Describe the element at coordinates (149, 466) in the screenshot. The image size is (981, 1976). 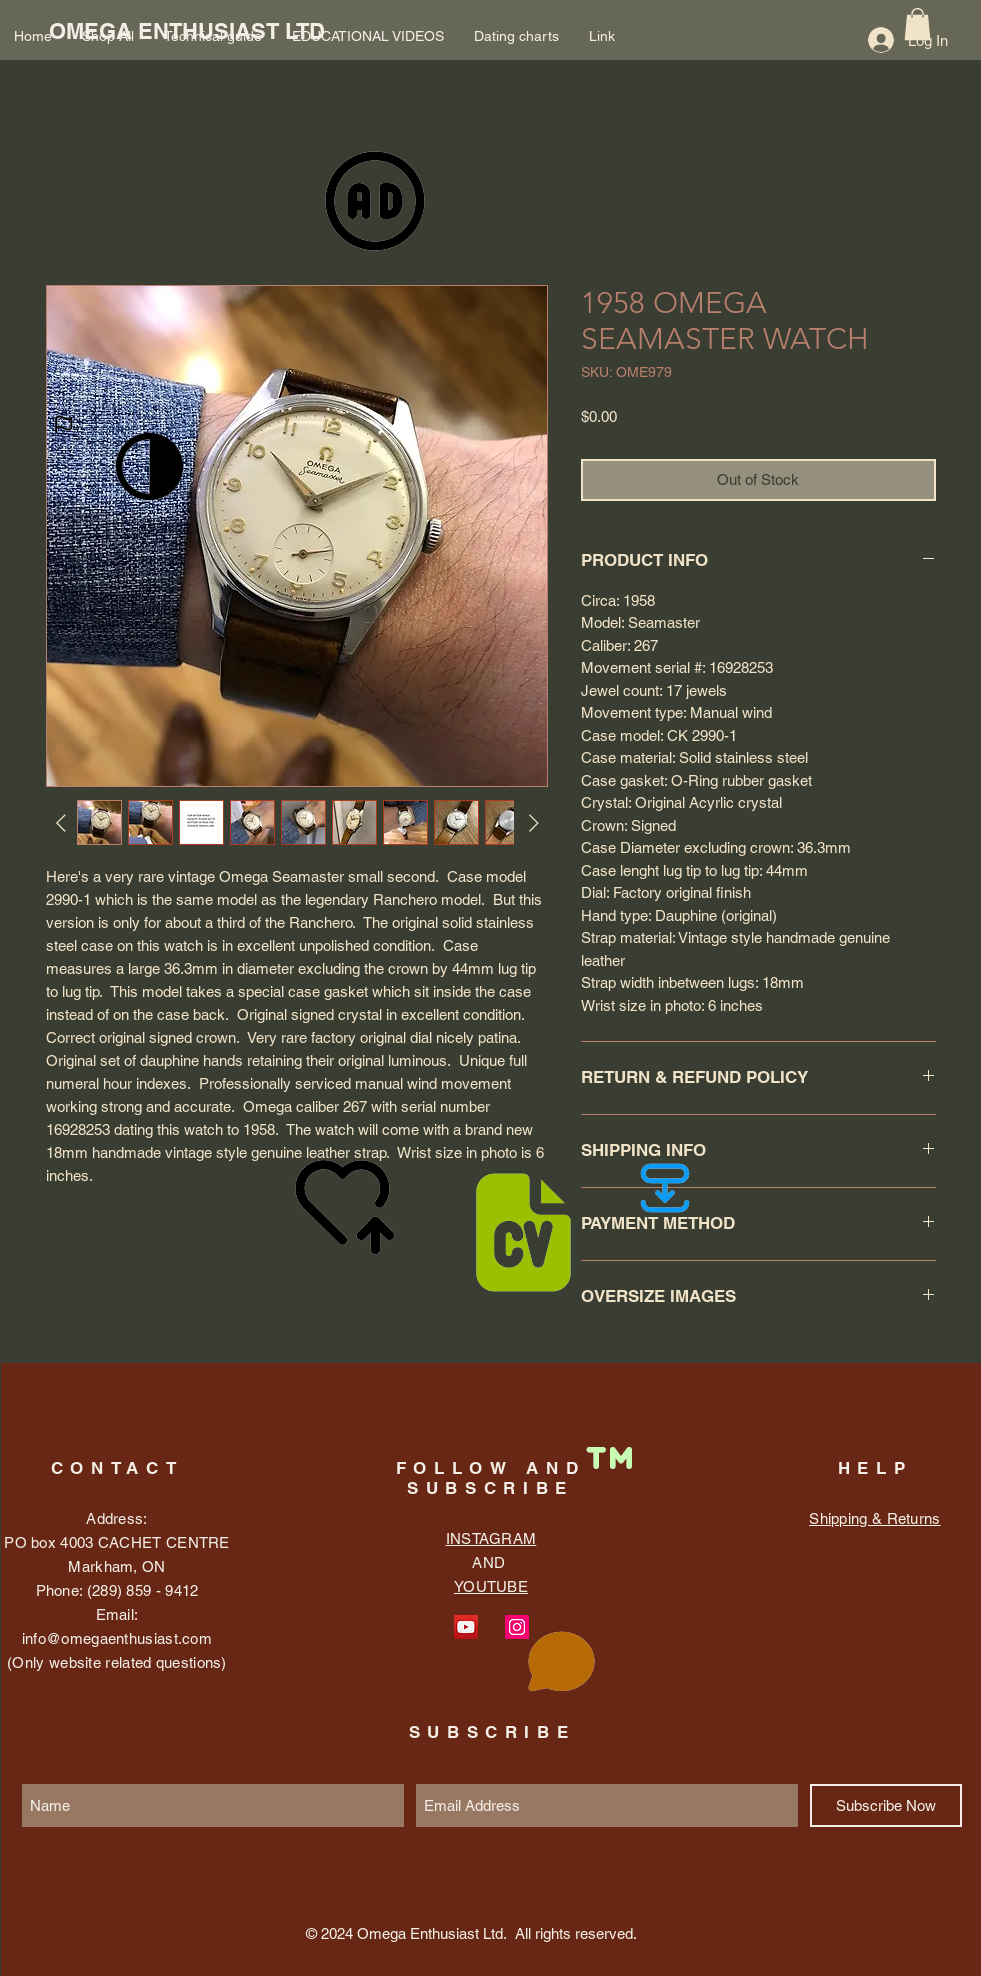
I see `adjust display contrast settings` at that location.